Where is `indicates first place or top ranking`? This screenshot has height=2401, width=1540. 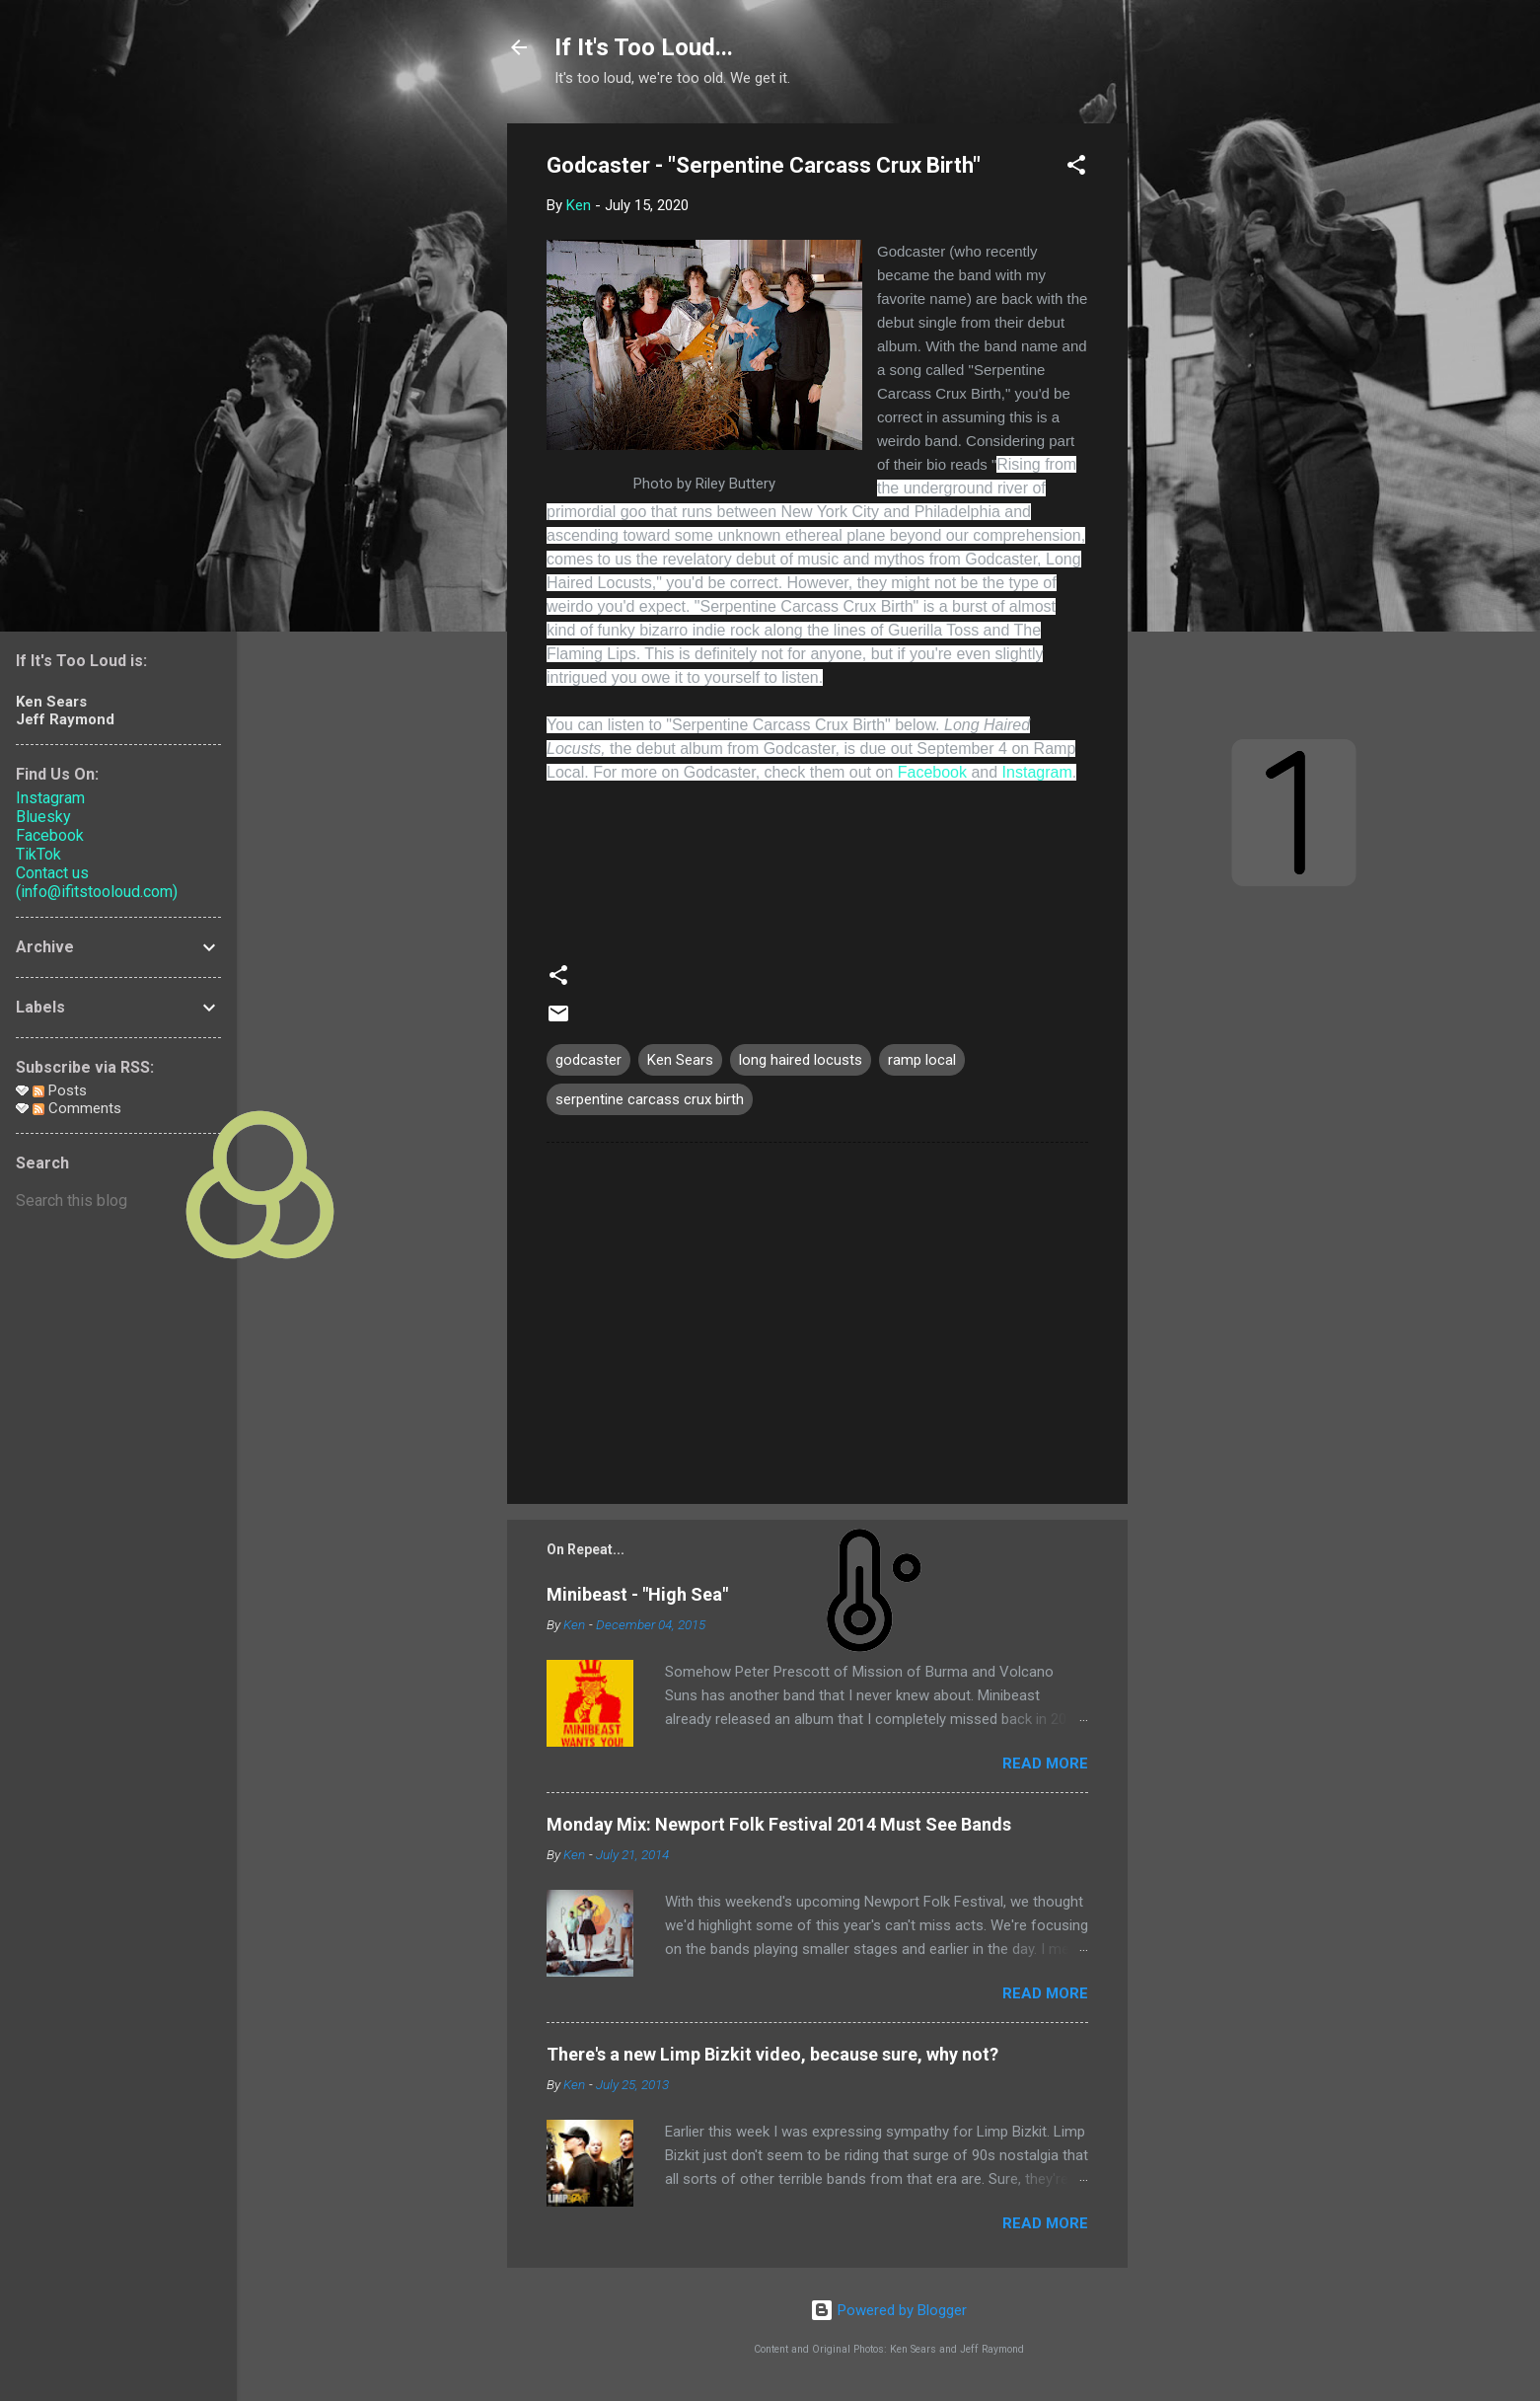 indicates first place or top ranking is located at coordinates (1293, 812).